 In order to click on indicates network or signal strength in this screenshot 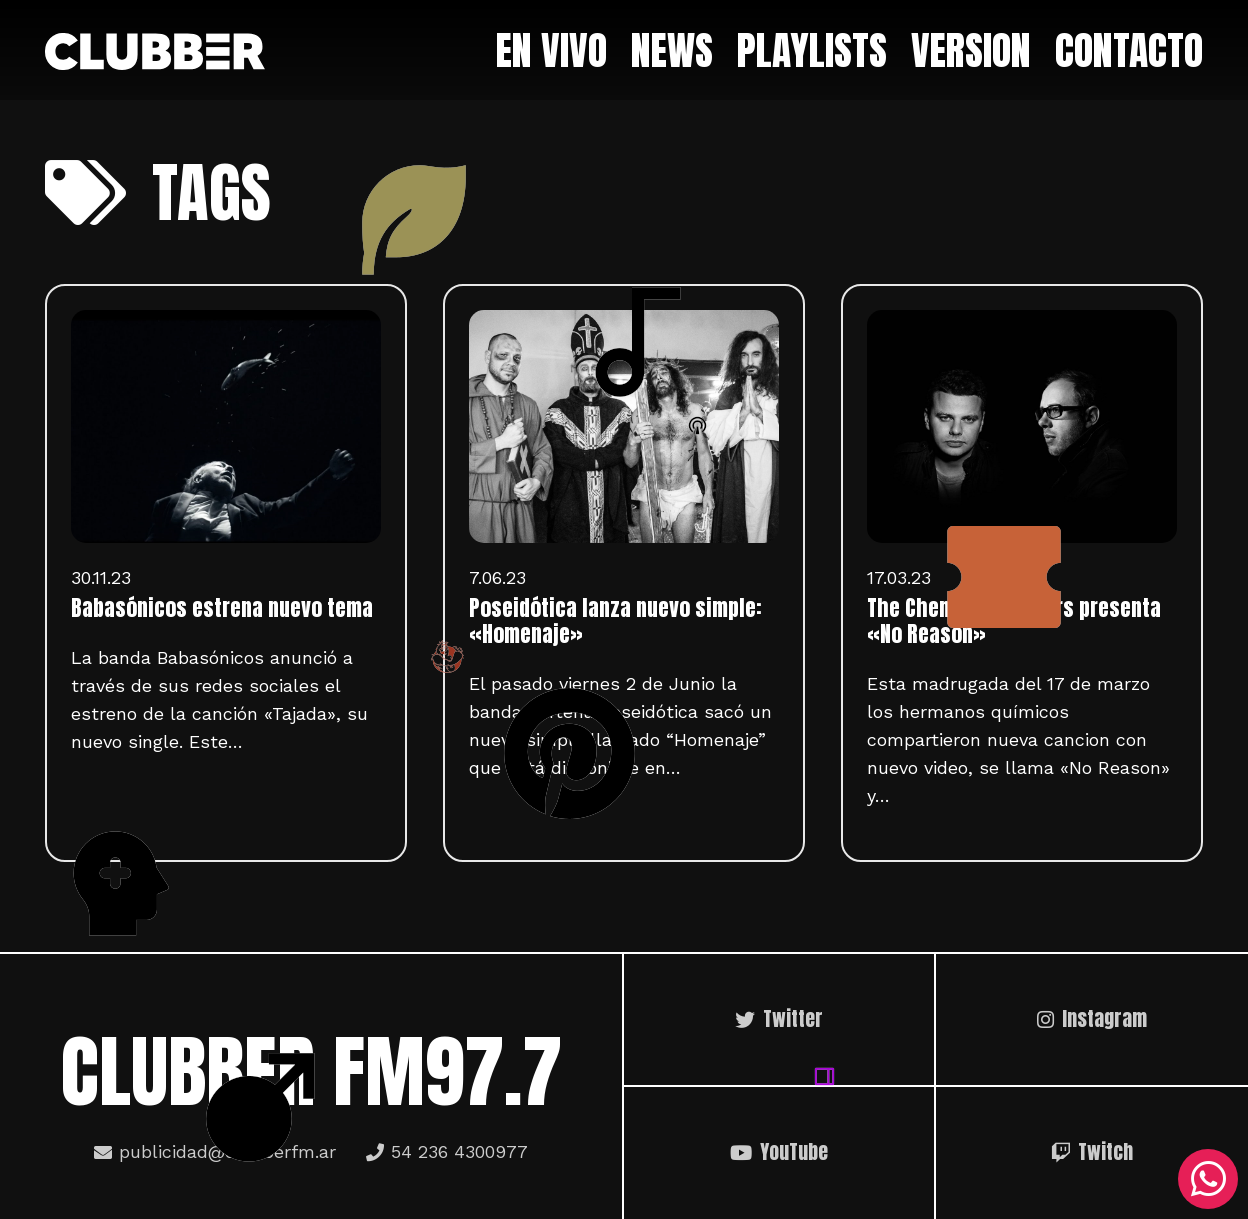, I will do `click(697, 425)`.